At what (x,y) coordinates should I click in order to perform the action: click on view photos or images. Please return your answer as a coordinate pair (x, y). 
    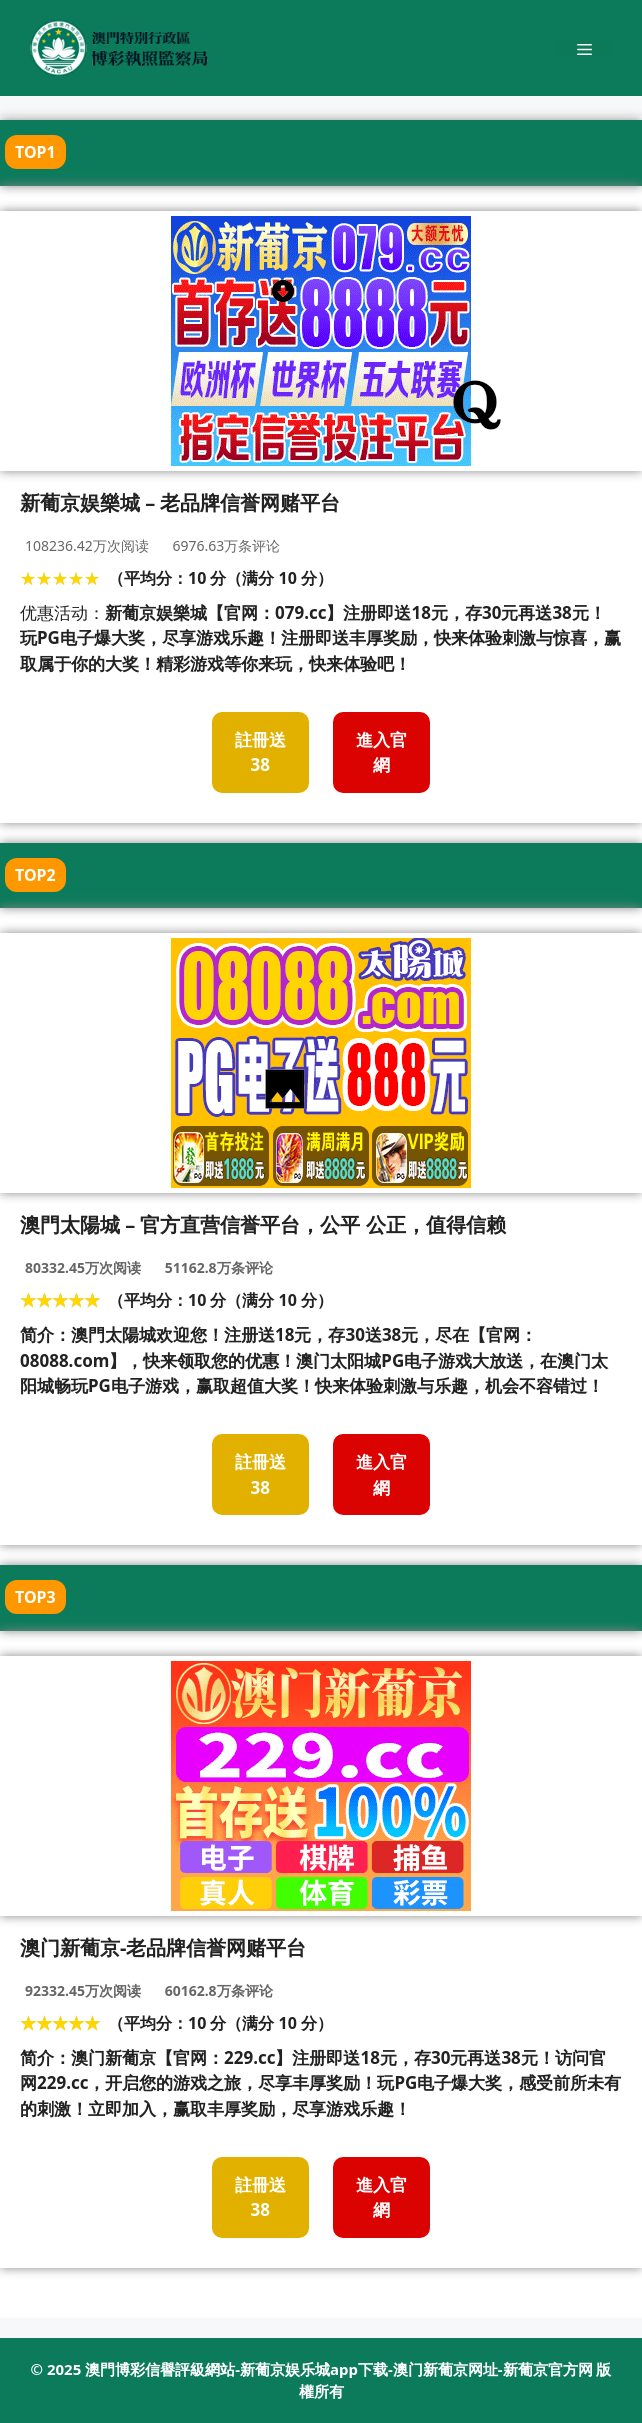
    Looking at the image, I should click on (285, 1089).